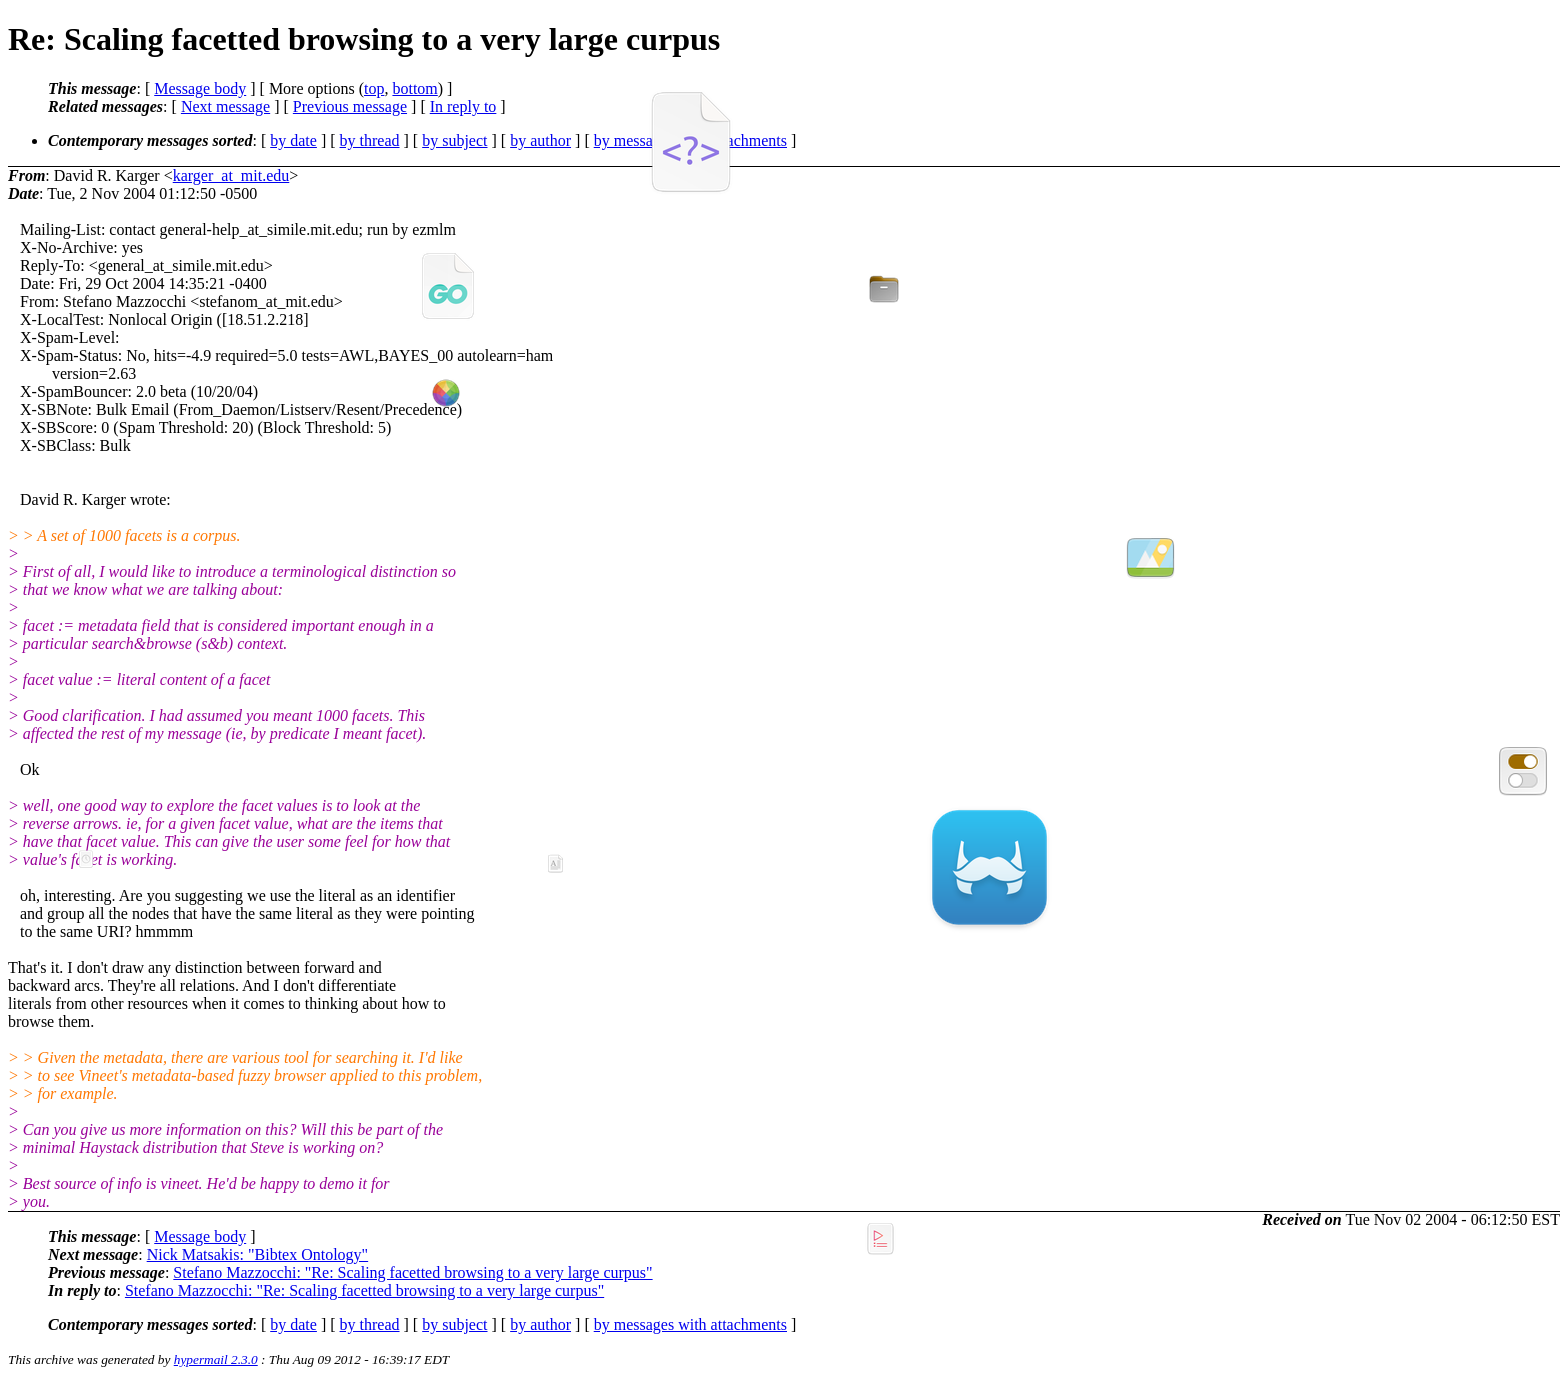 This screenshot has height=1384, width=1568. What do you see at coordinates (884, 289) in the screenshot?
I see `open the file manager application` at bounding box center [884, 289].